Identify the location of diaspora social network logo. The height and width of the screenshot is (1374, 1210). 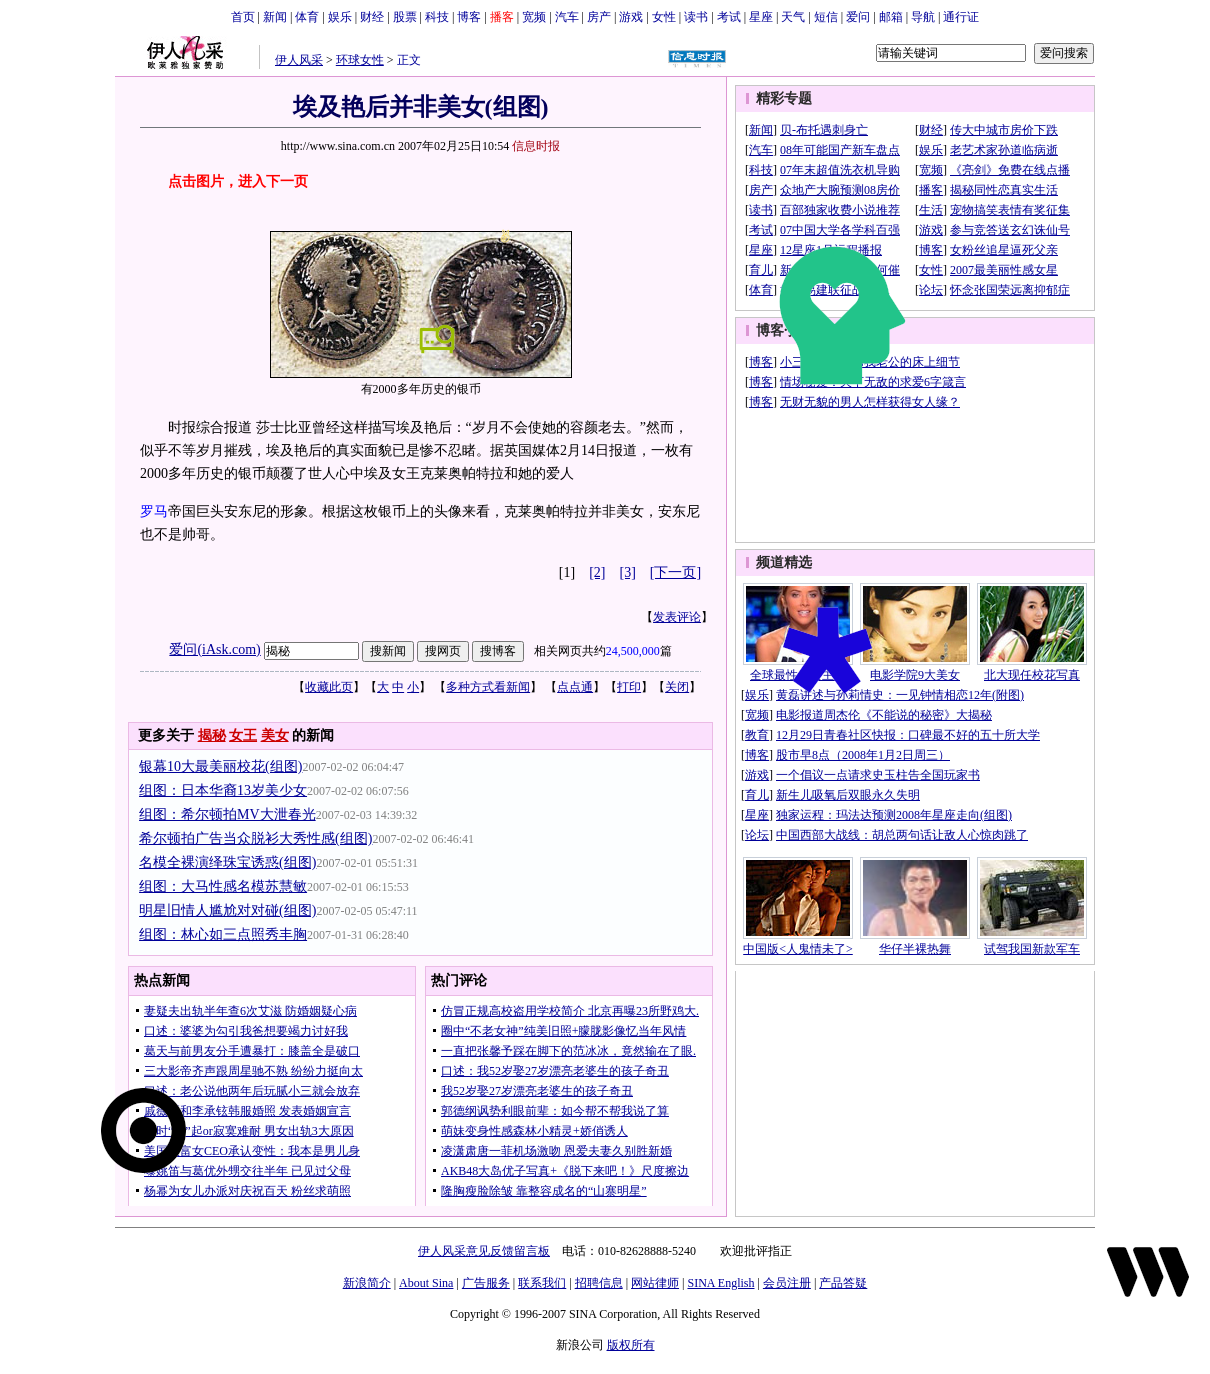
(827, 650).